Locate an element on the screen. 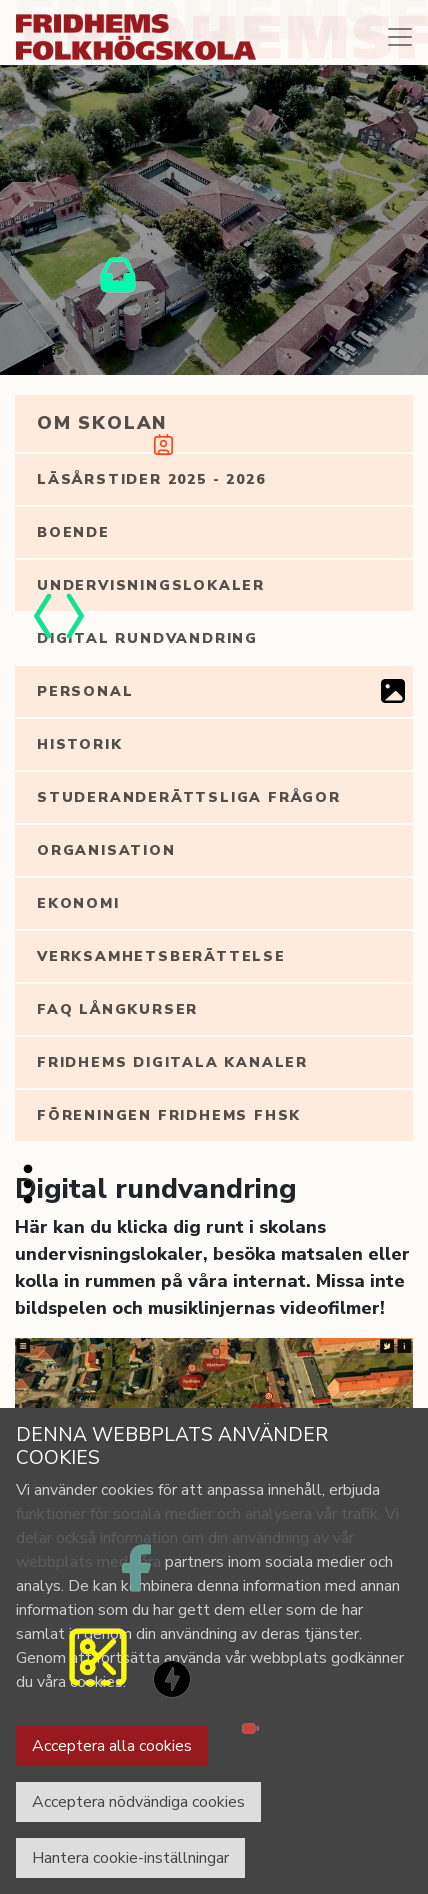 The image size is (428, 1894). shows current battery level is located at coordinates (250, 1728).